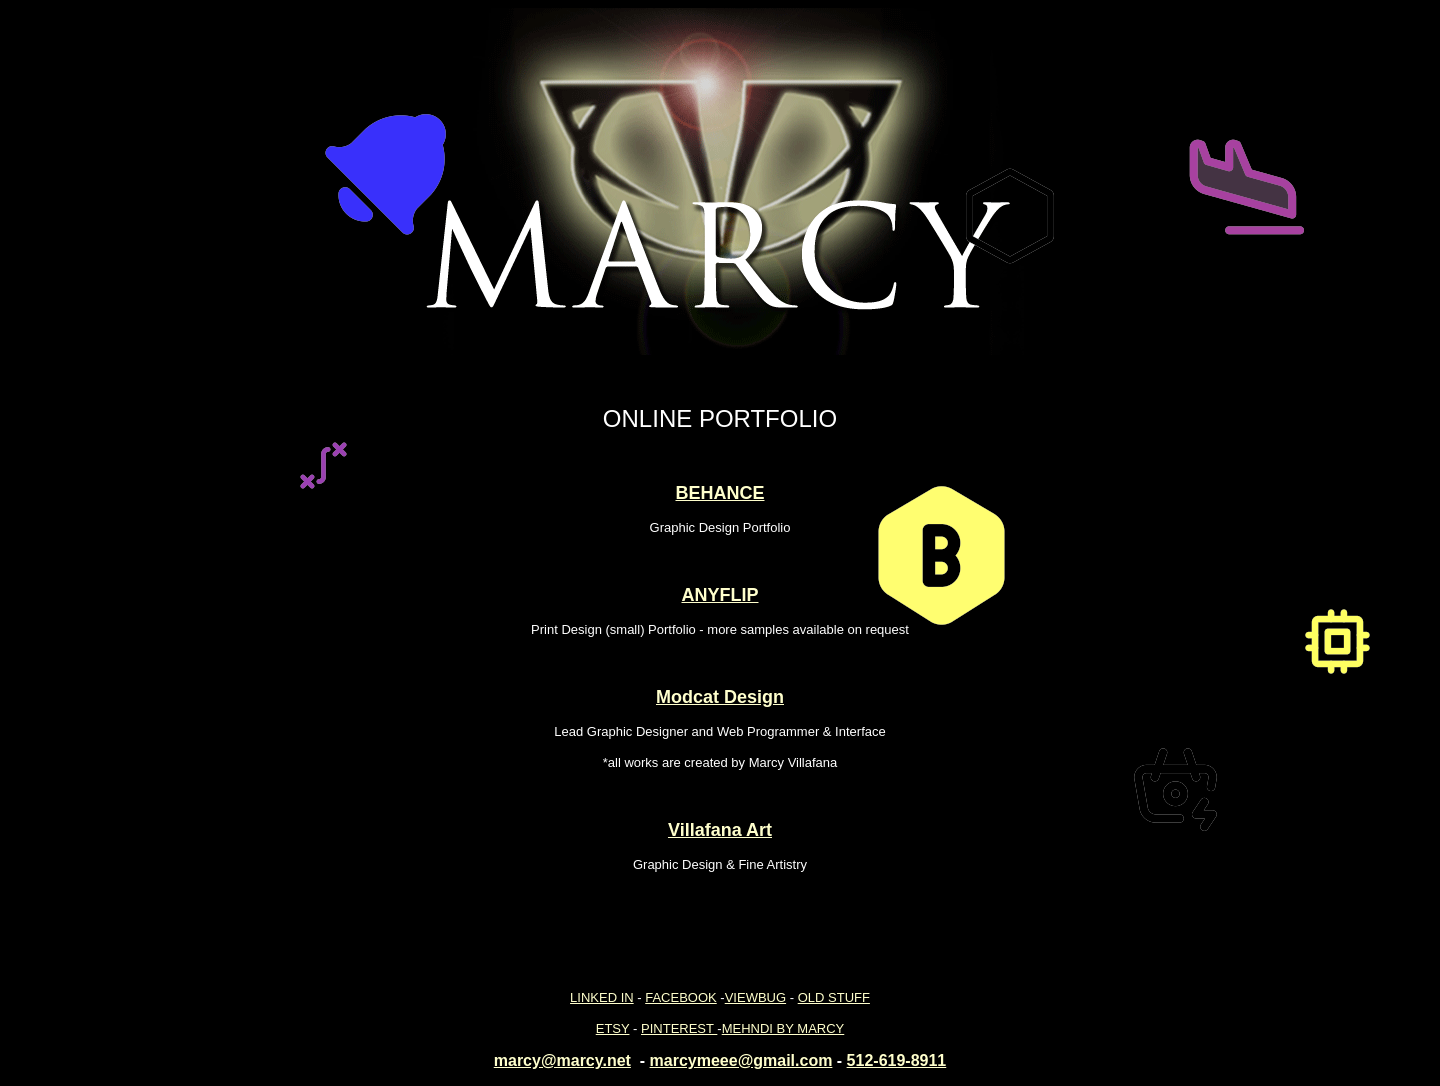 The width and height of the screenshot is (1440, 1086). Describe the element at coordinates (1241, 187) in the screenshot. I see `indicates flight arrival status` at that location.